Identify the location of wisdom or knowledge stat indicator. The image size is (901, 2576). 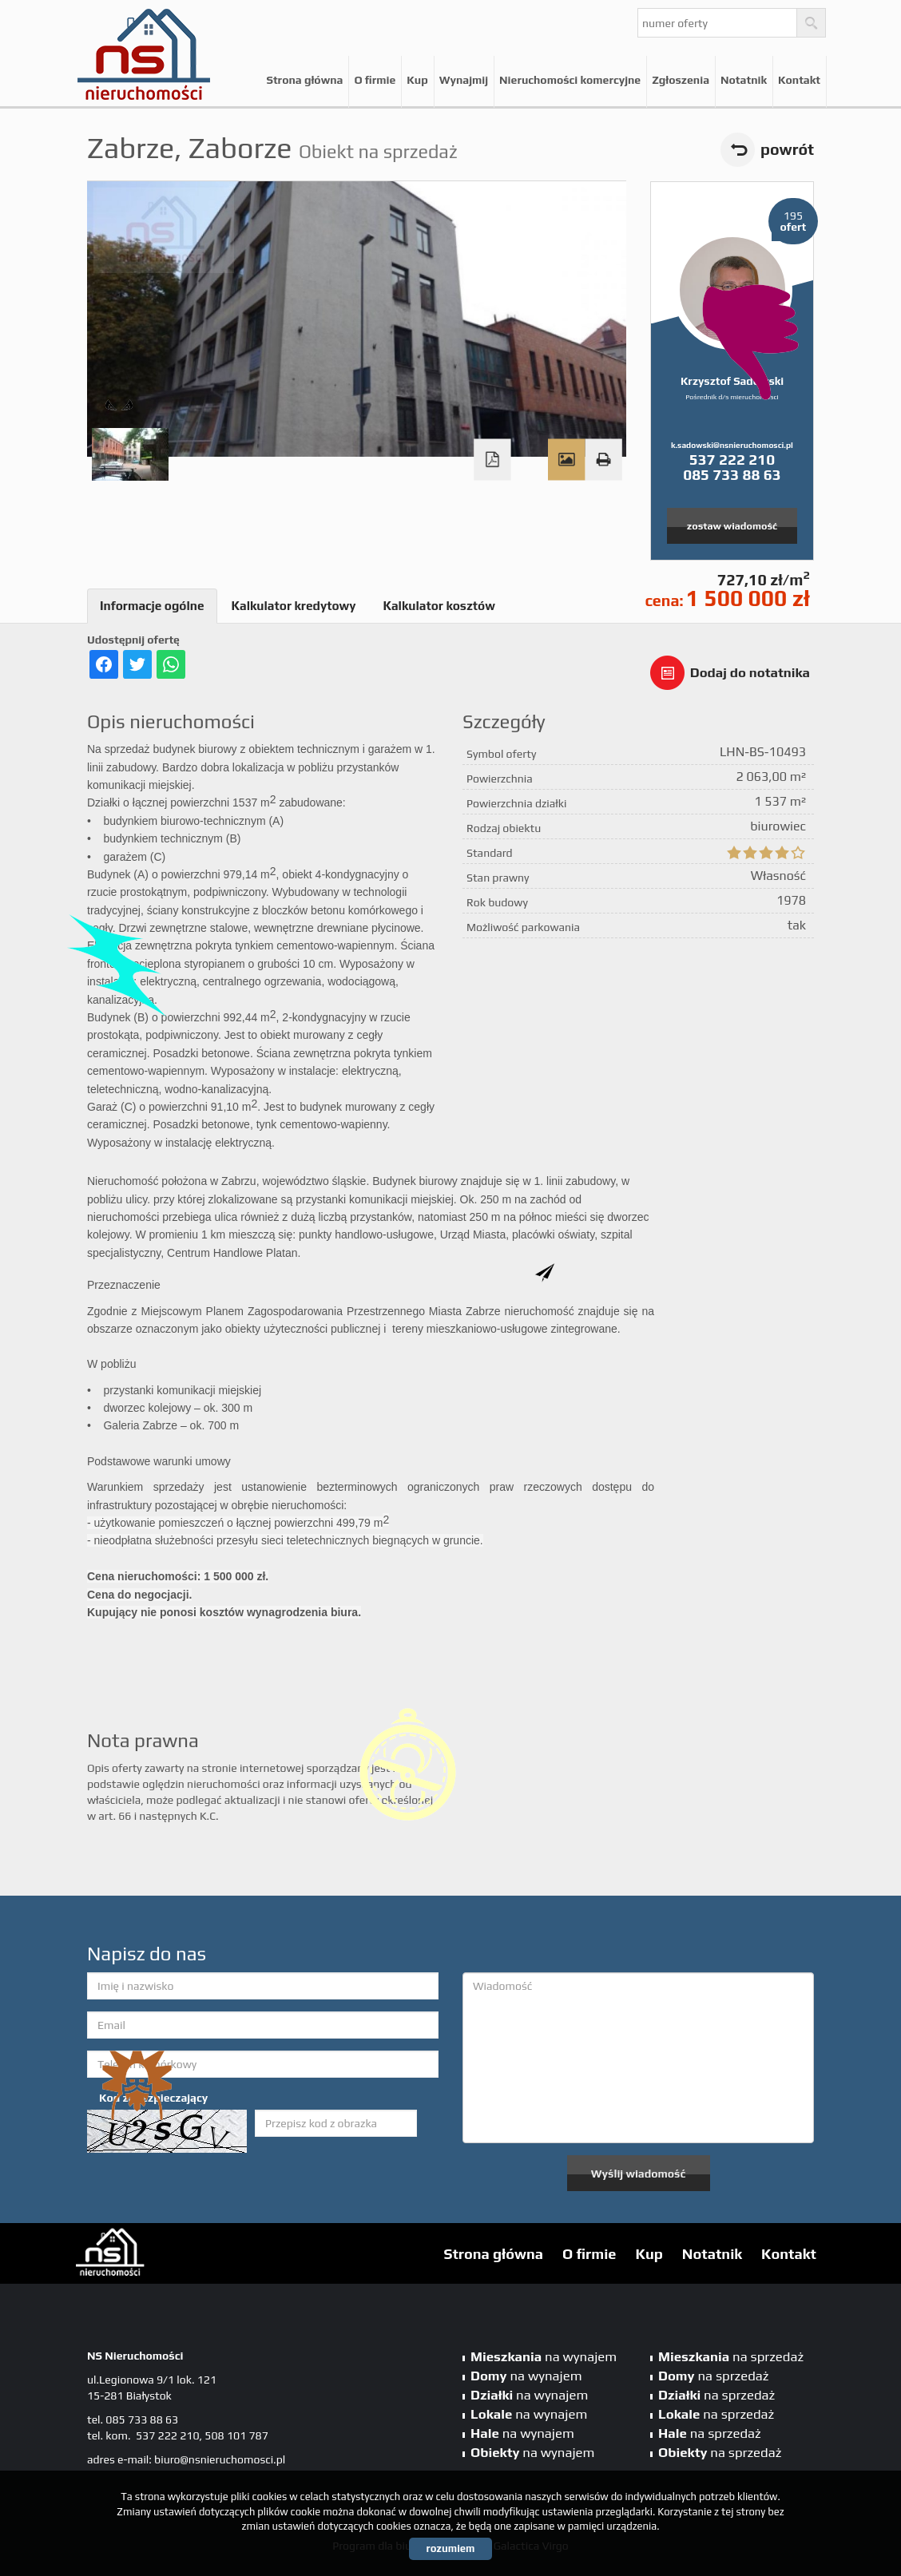
(137, 2085).